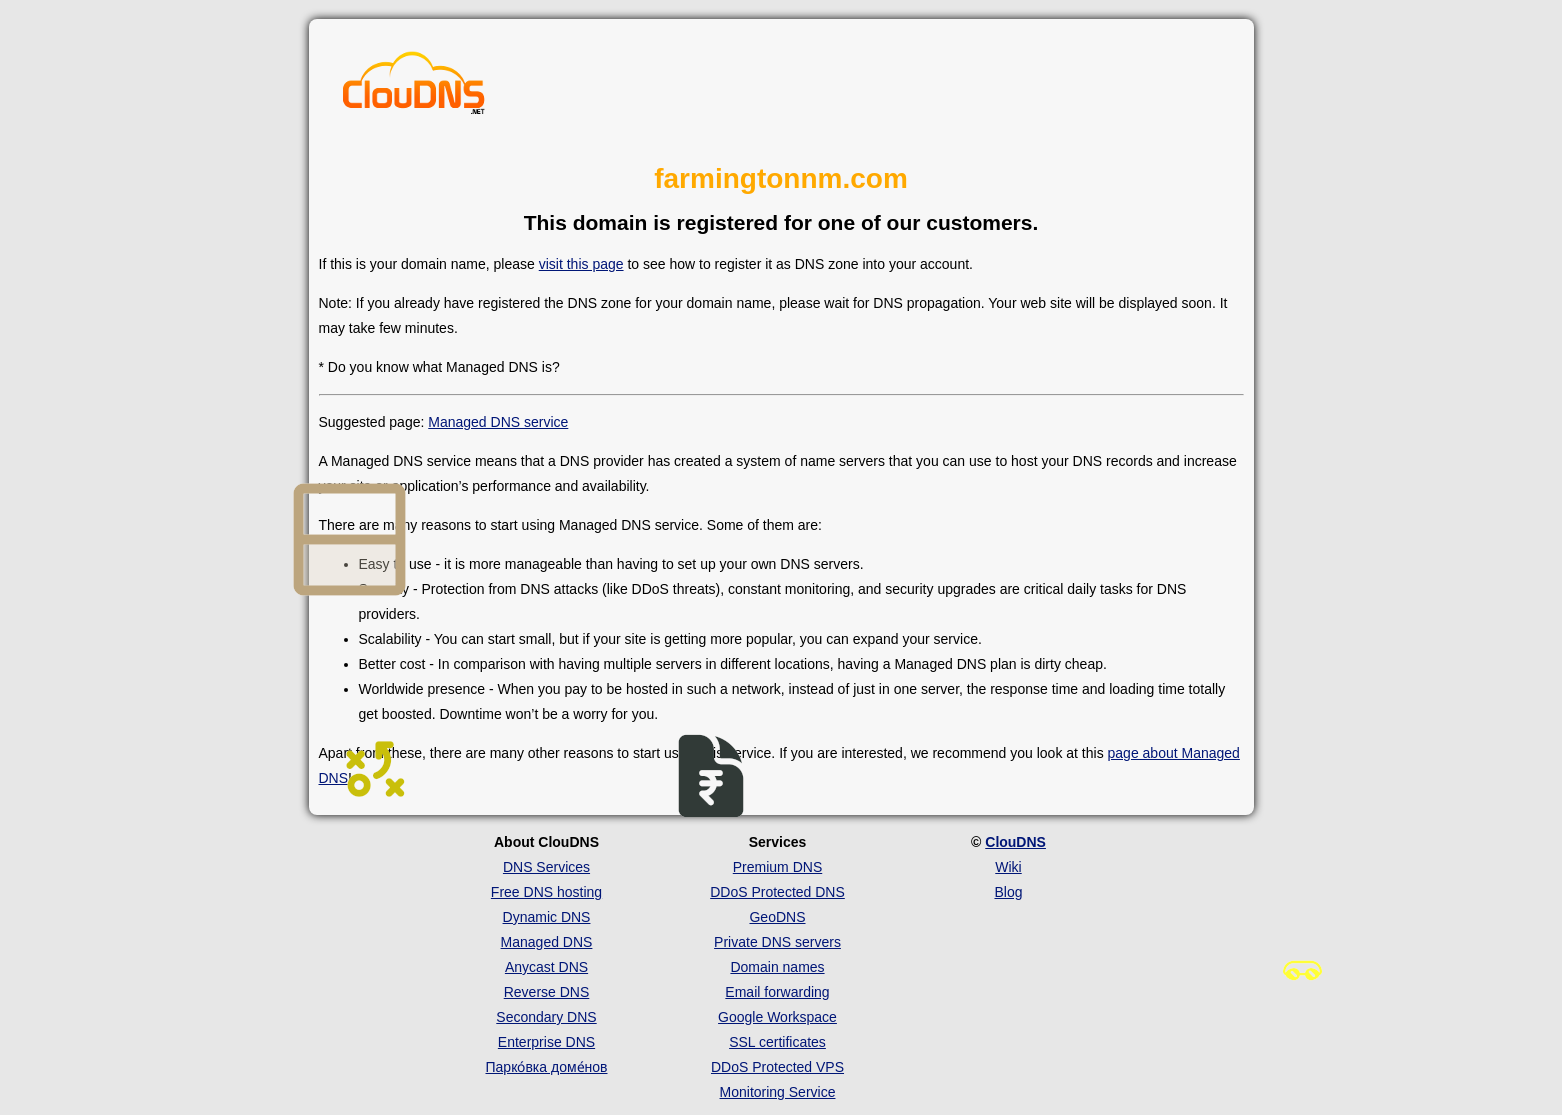 The width and height of the screenshot is (1562, 1115). Describe the element at coordinates (1302, 970) in the screenshot. I see `access virtual reality or immersive mode` at that location.